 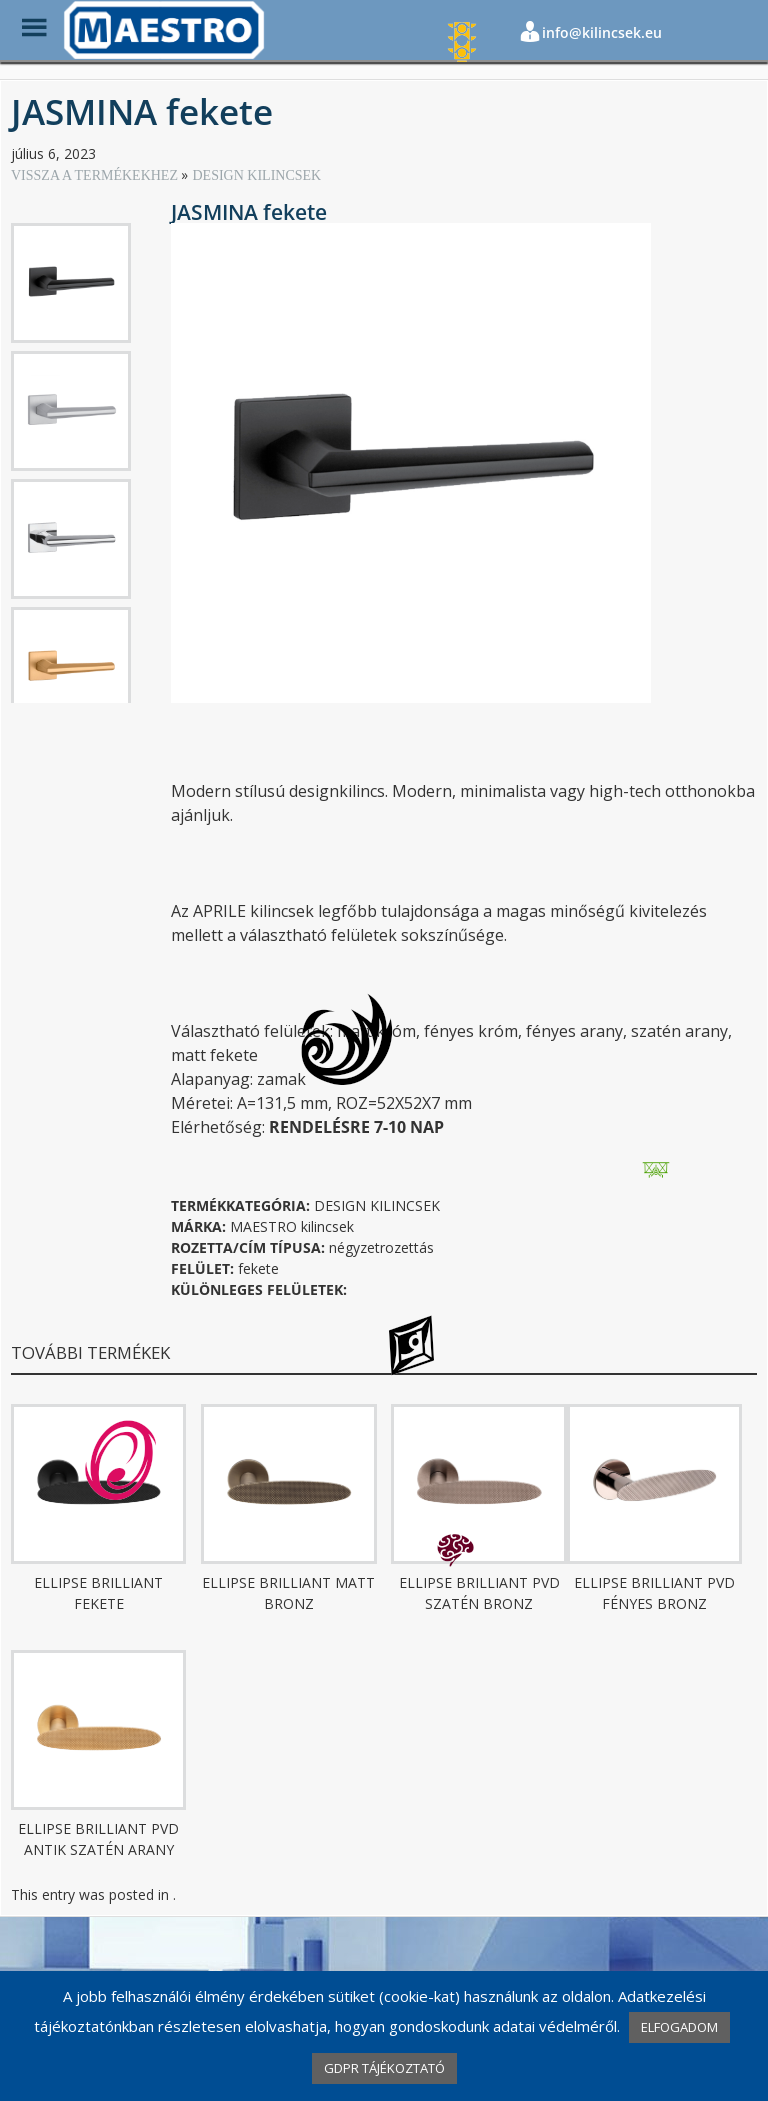 What do you see at coordinates (656, 1170) in the screenshot?
I see `access flight or aviation games` at bounding box center [656, 1170].